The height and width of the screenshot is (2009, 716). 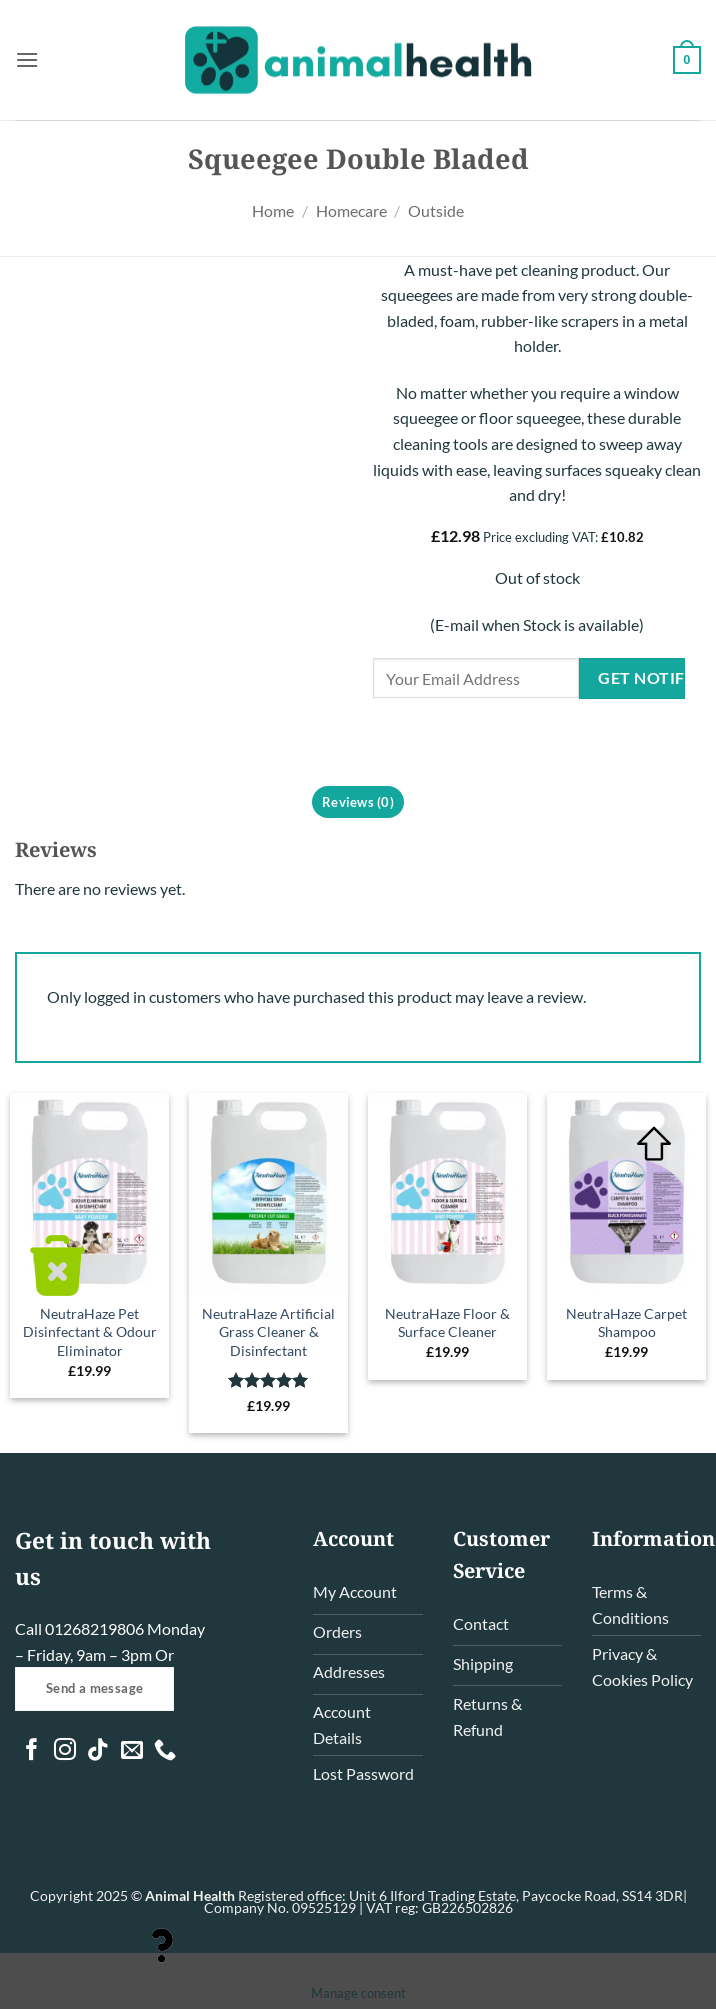 What do you see at coordinates (161, 1943) in the screenshot?
I see `access help or support information` at bounding box center [161, 1943].